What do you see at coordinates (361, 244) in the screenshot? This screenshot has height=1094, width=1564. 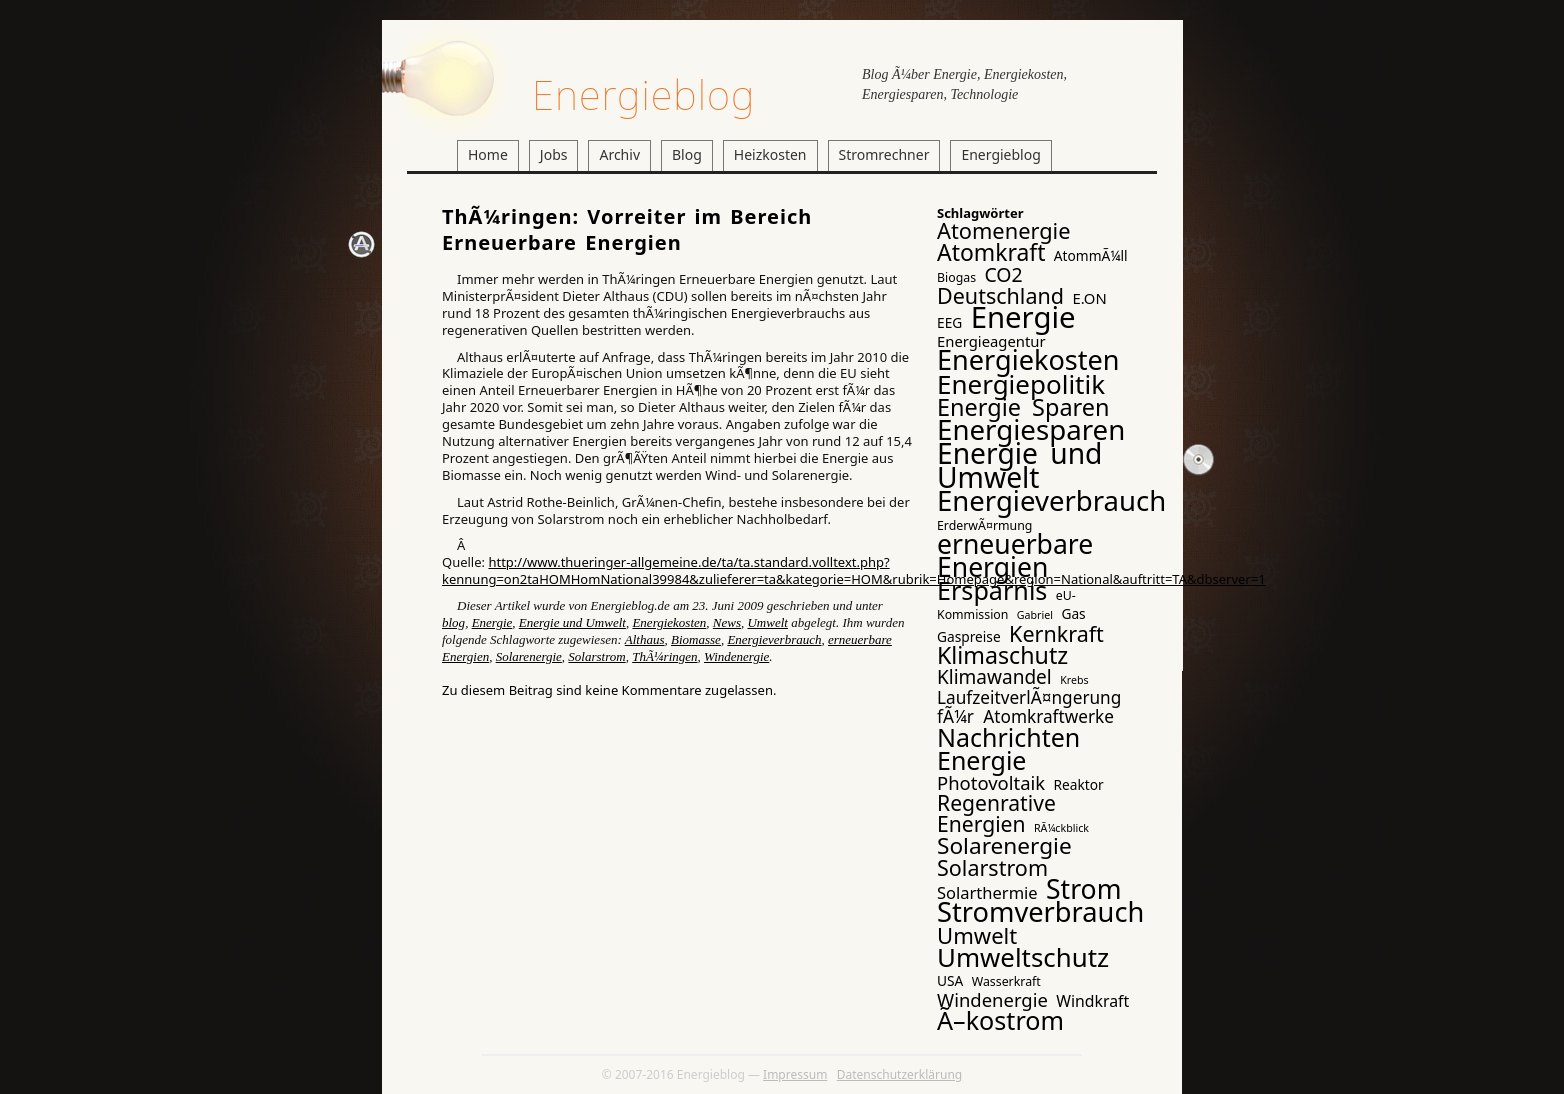 I see `check for available software updates` at bounding box center [361, 244].